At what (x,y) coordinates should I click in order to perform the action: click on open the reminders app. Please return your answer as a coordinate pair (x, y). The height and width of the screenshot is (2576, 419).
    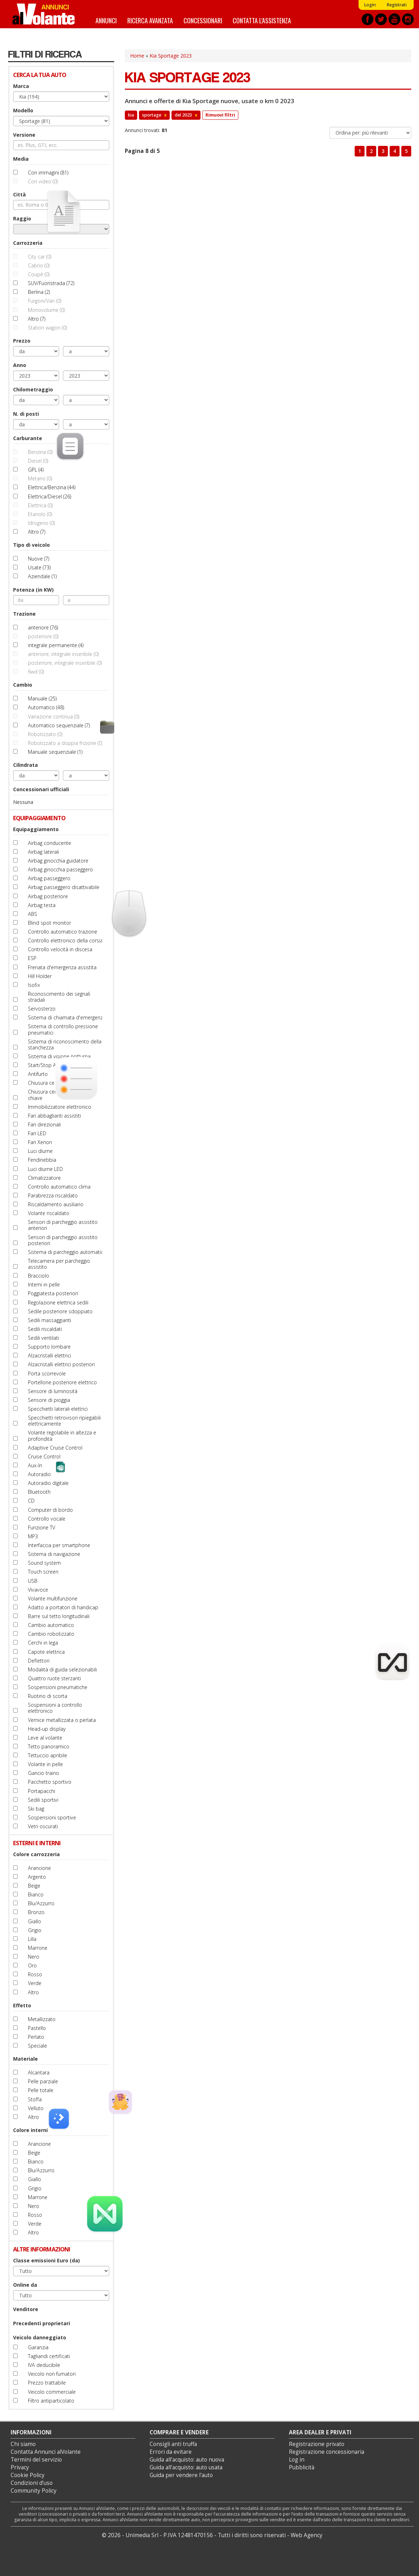
    Looking at the image, I should click on (76, 1079).